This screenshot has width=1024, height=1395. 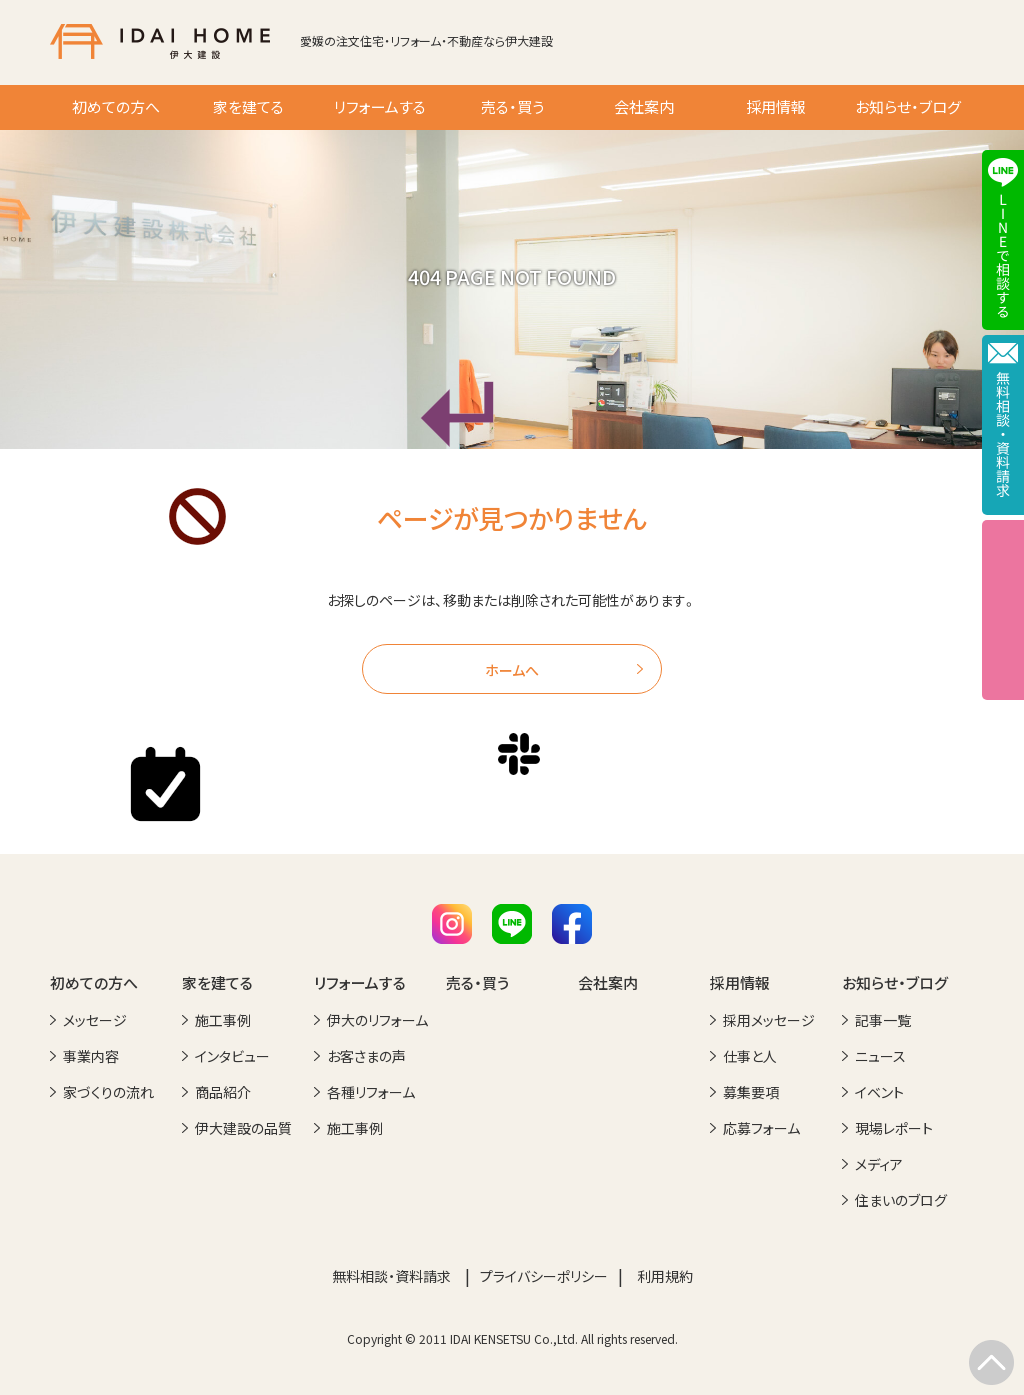 I want to click on return to previous line or submit input, so click(x=461, y=413).